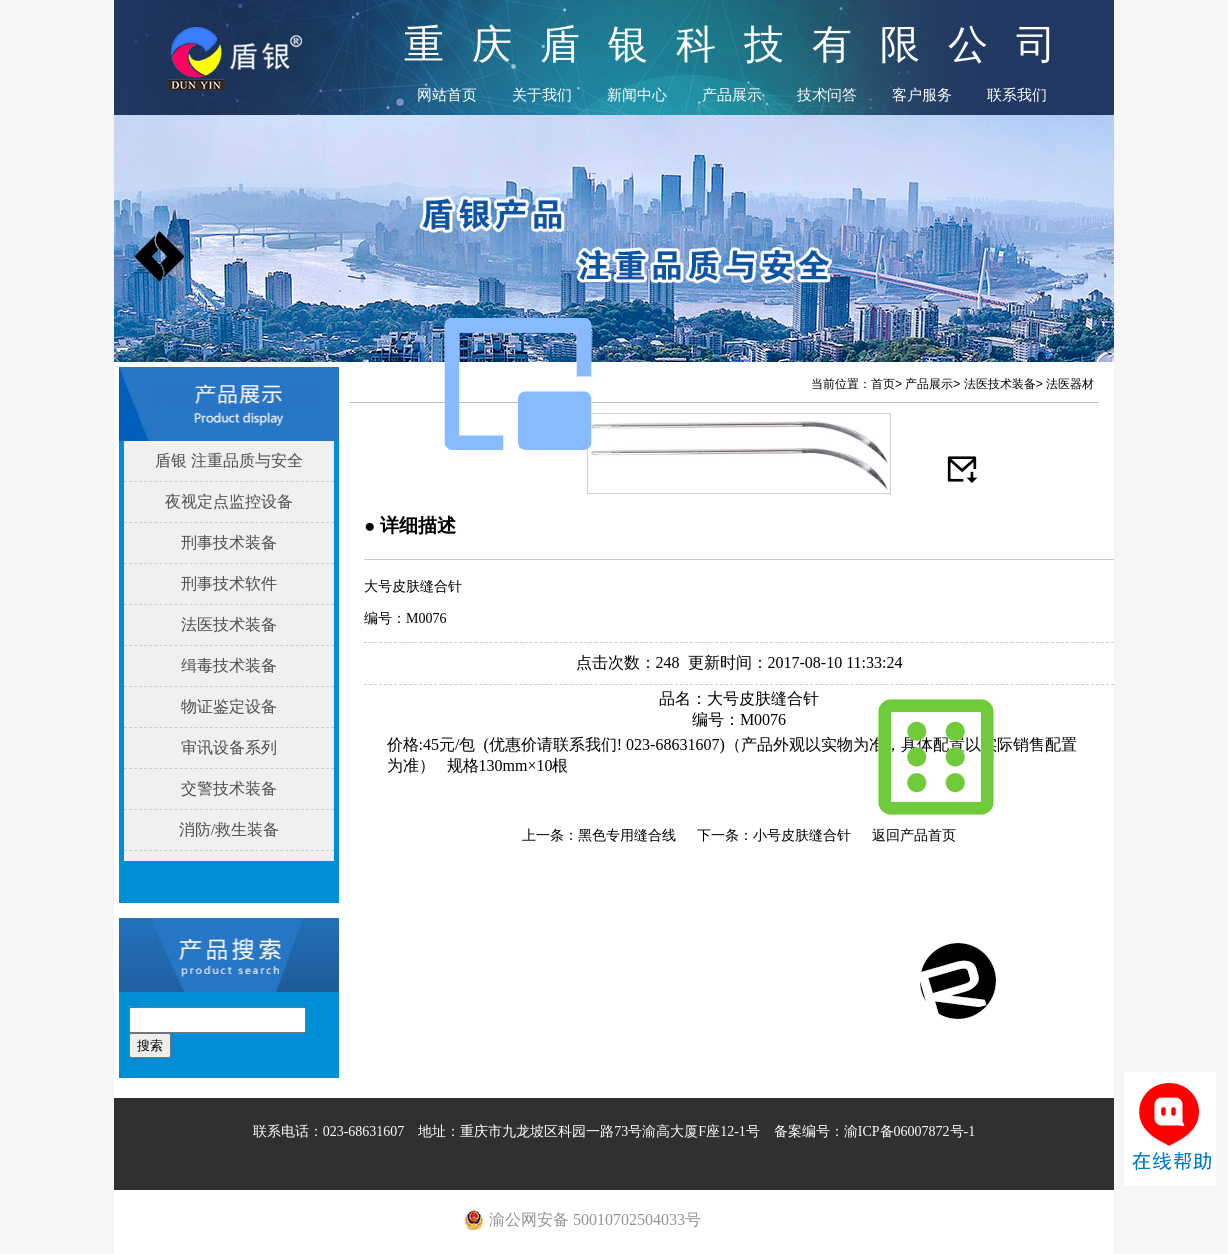 Image resolution: width=1228 pixels, height=1254 pixels. Describe the element at coordinates (936, 757) in the screenshot. I see `indicates a dice roll result of six` at that location.